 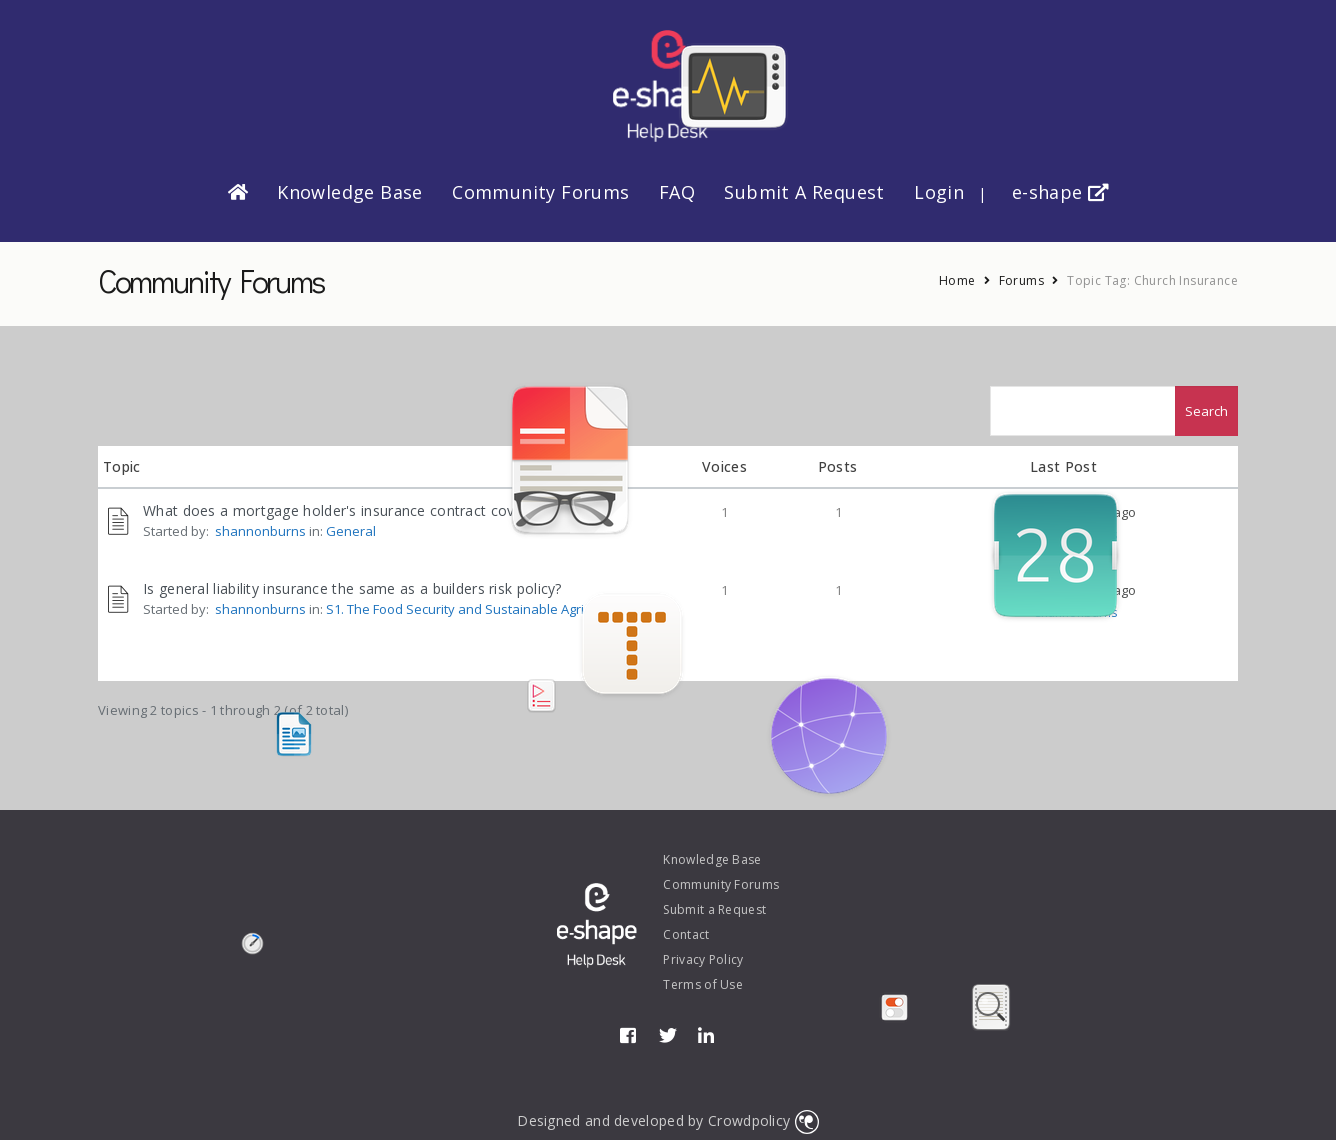 I want to click on open a libreoffice writer document, so click(x=294, y=734).